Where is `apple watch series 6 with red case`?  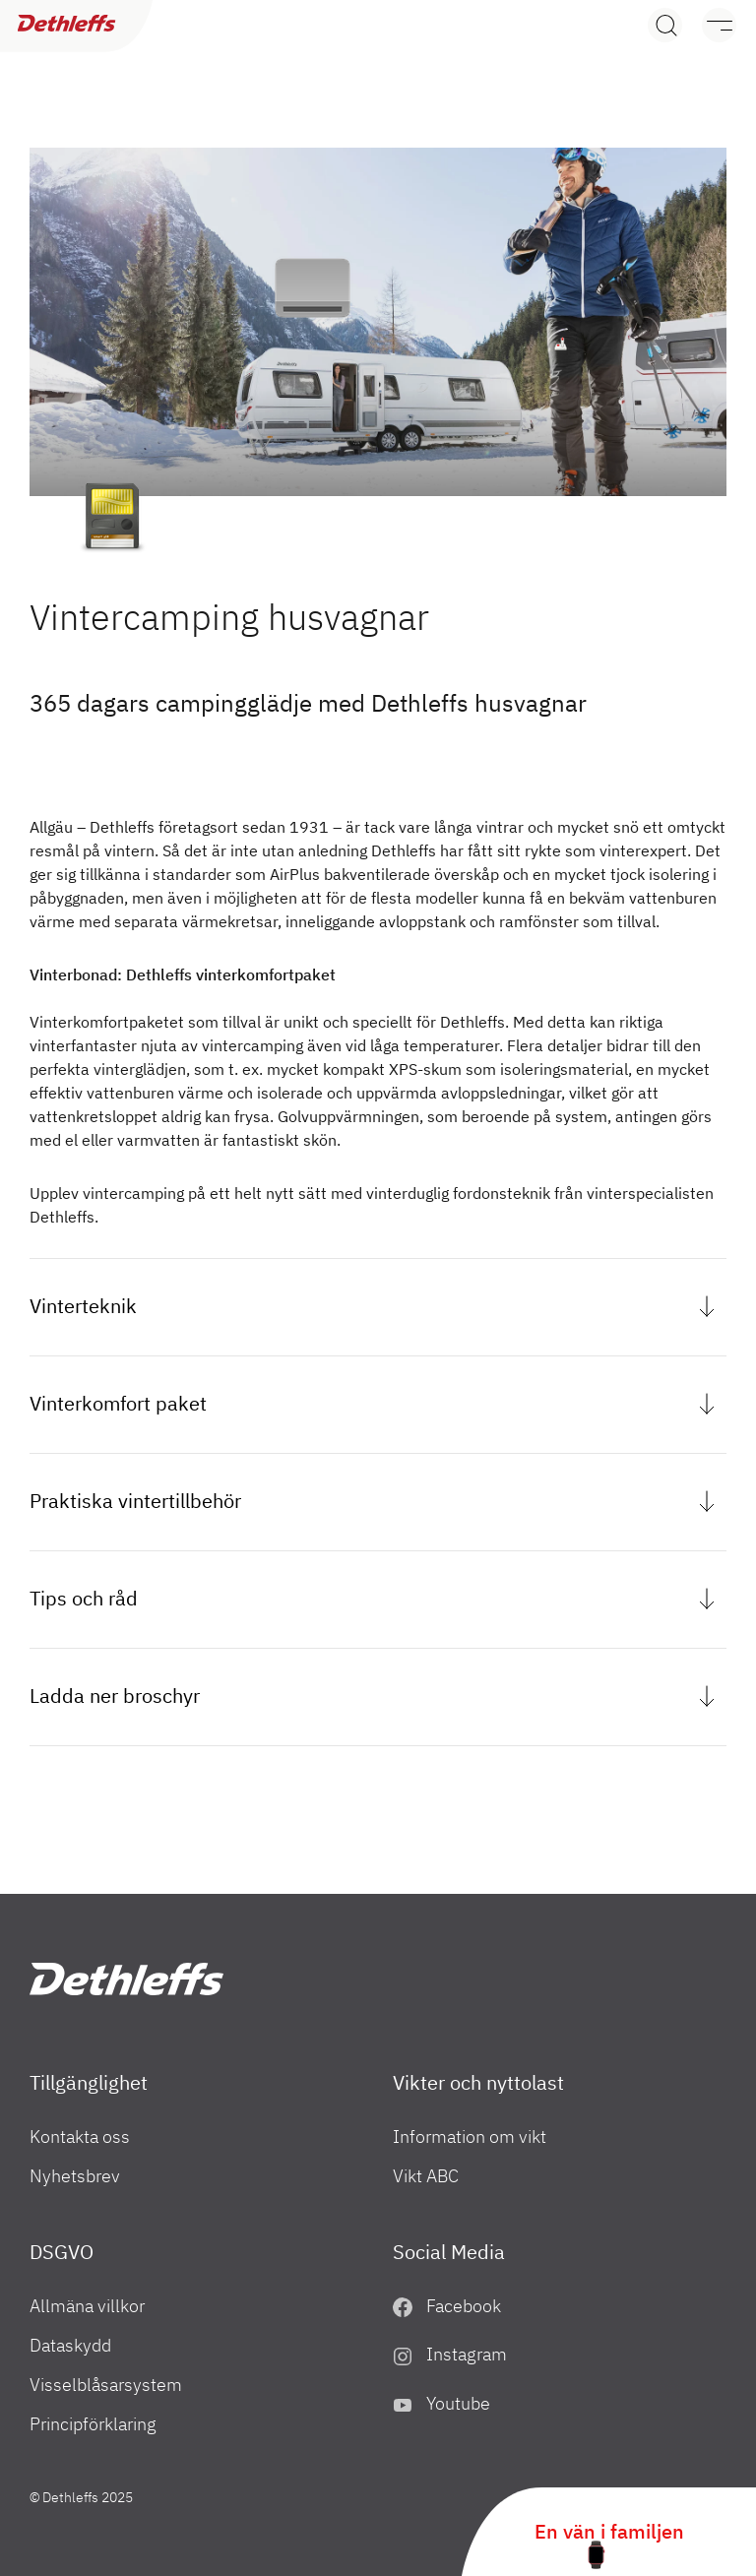
apple watch series 6 with red case is located at coordinates (596, 2554).